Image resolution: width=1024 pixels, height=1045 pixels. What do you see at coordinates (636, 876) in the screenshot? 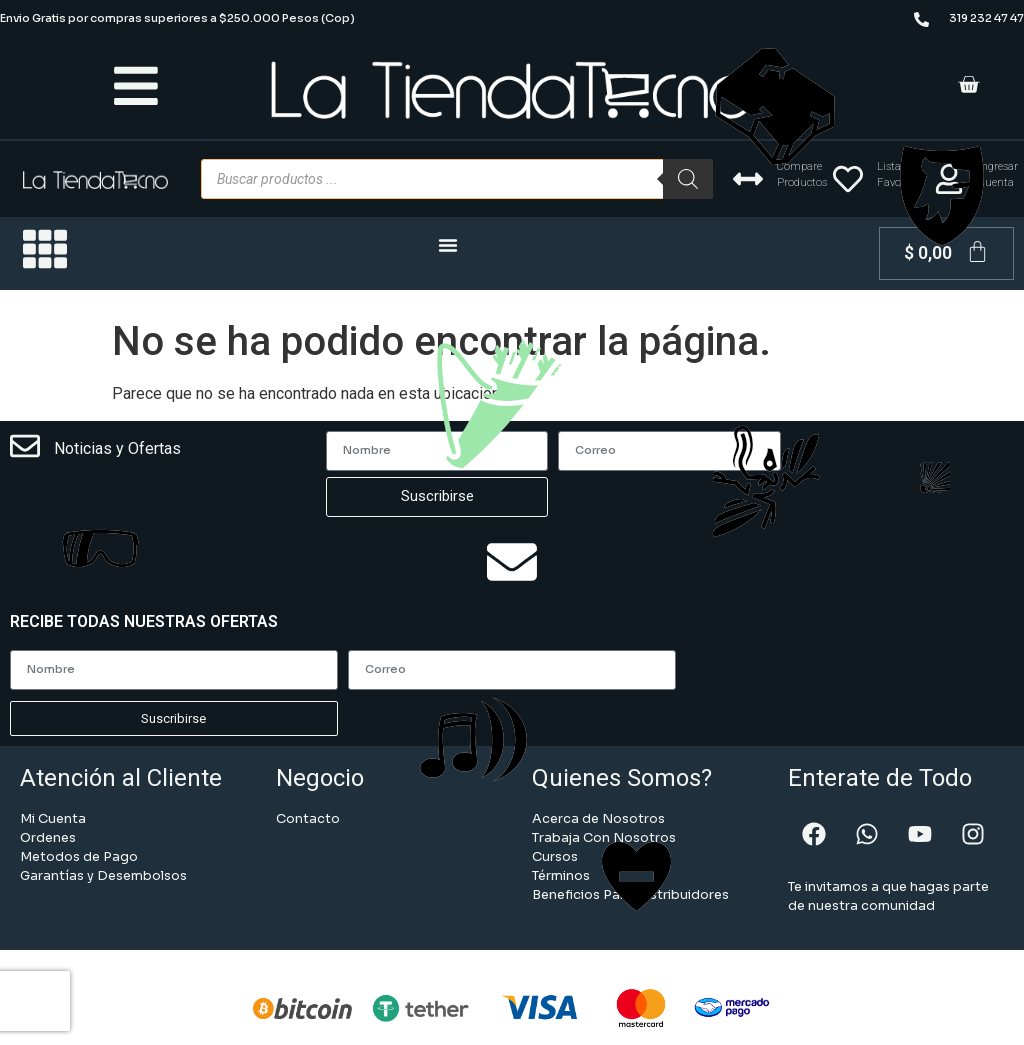
I see `remove from favorites` at bounding box center [636, 876].